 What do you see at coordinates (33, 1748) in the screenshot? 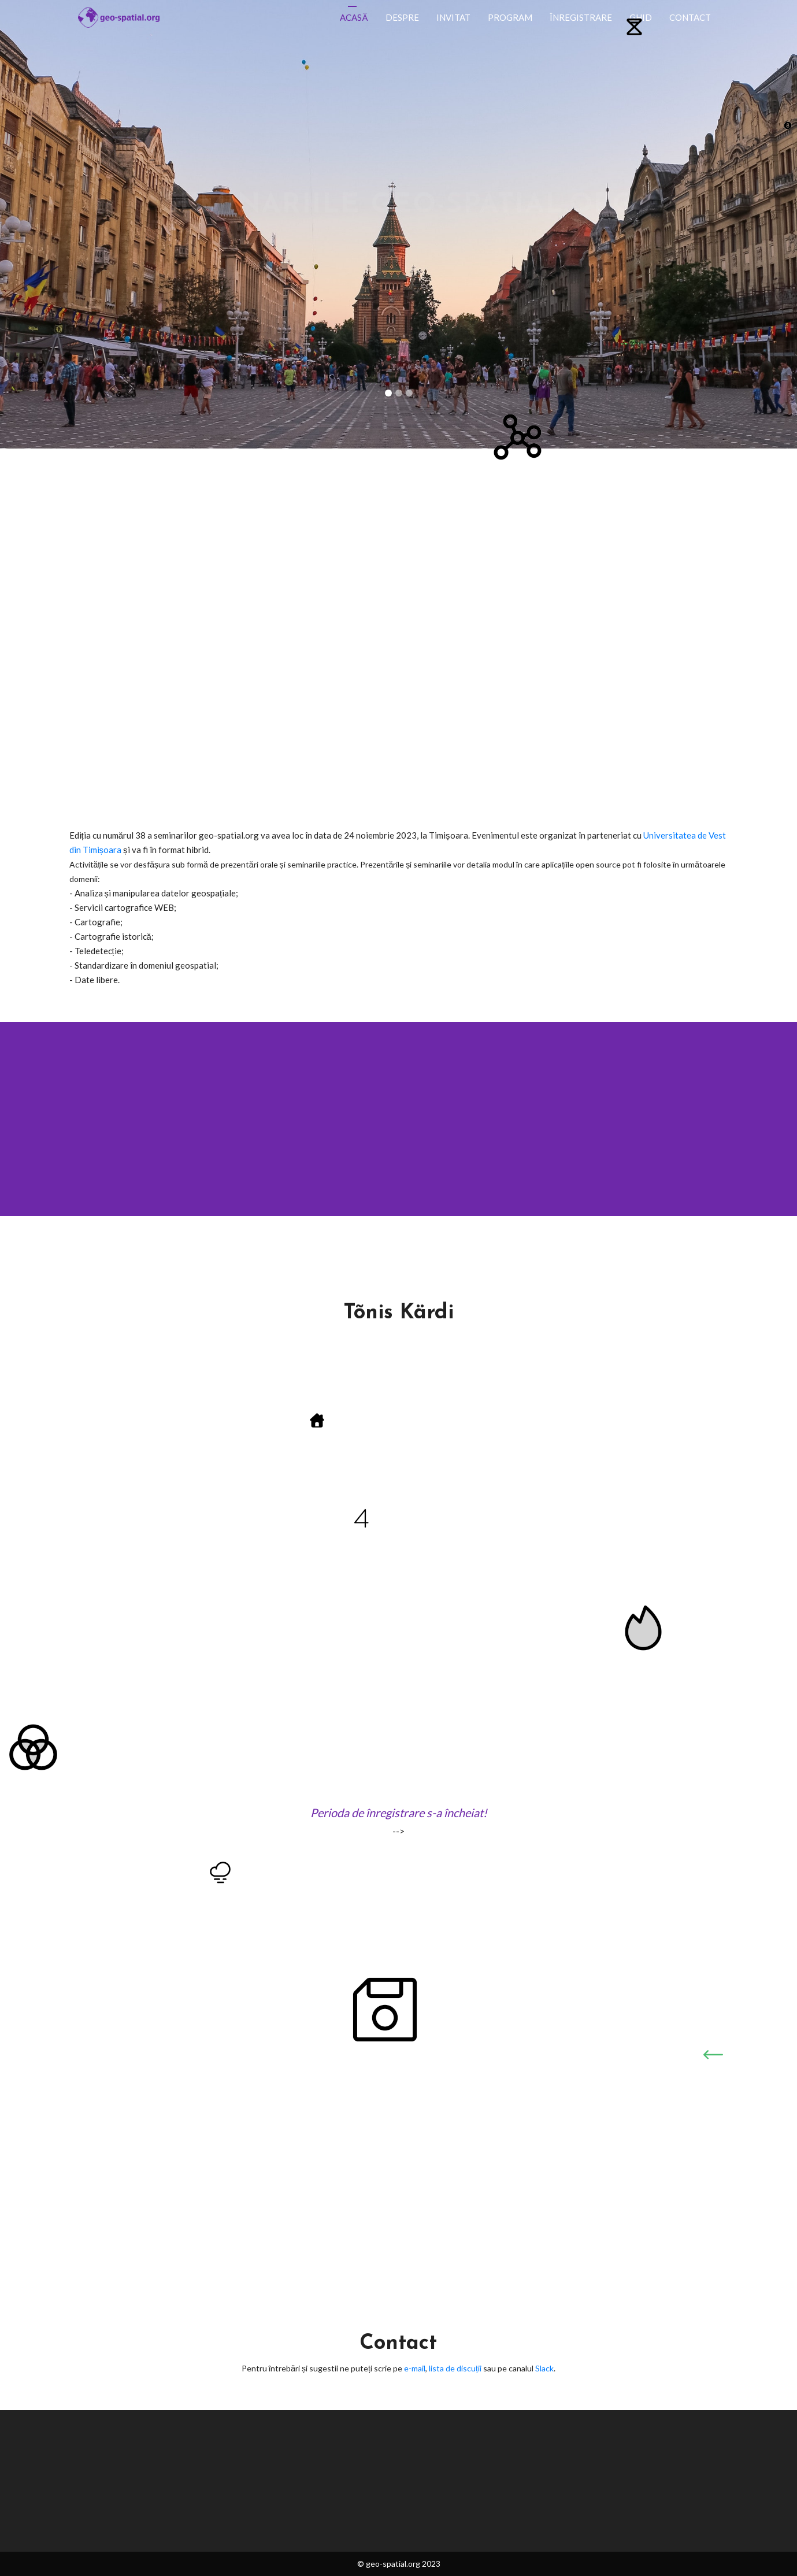
I see `indicates overlapping or shared elements in a venn diagram` at bounding box center [33, 1748].